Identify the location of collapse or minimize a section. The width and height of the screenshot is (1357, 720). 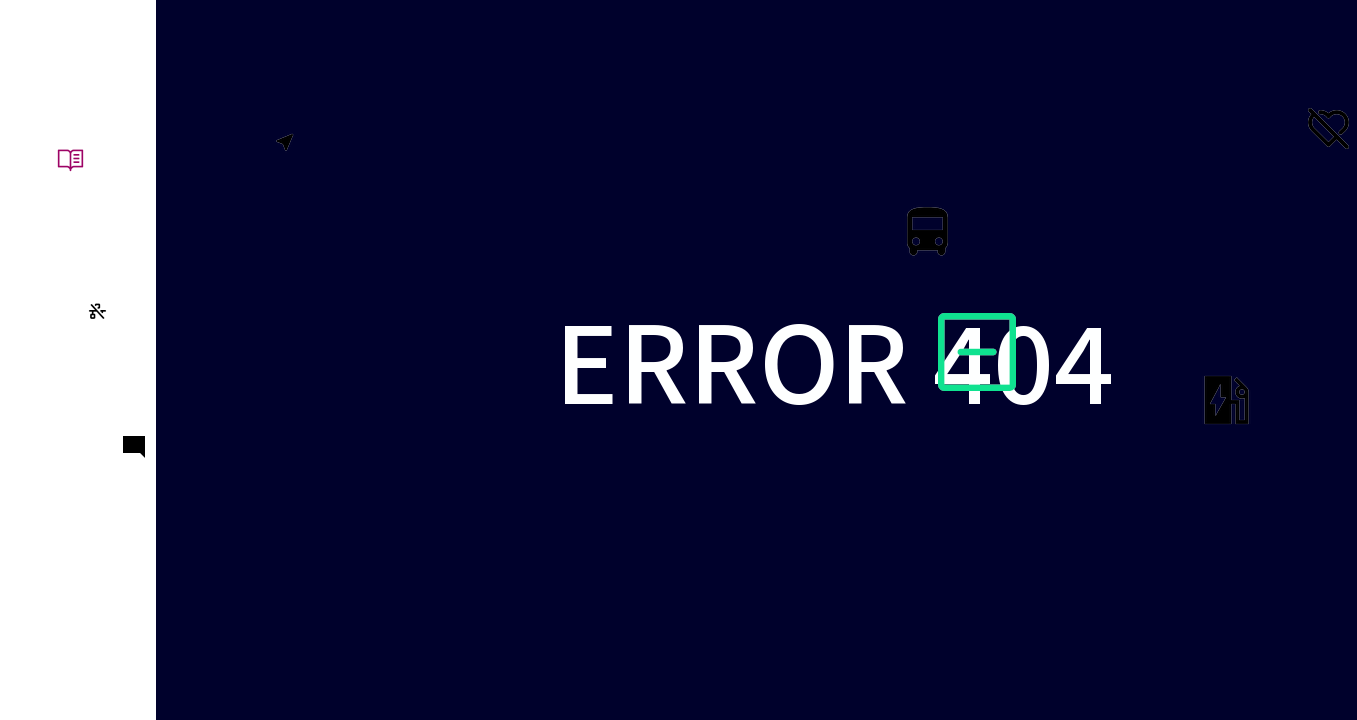
(977, 352).